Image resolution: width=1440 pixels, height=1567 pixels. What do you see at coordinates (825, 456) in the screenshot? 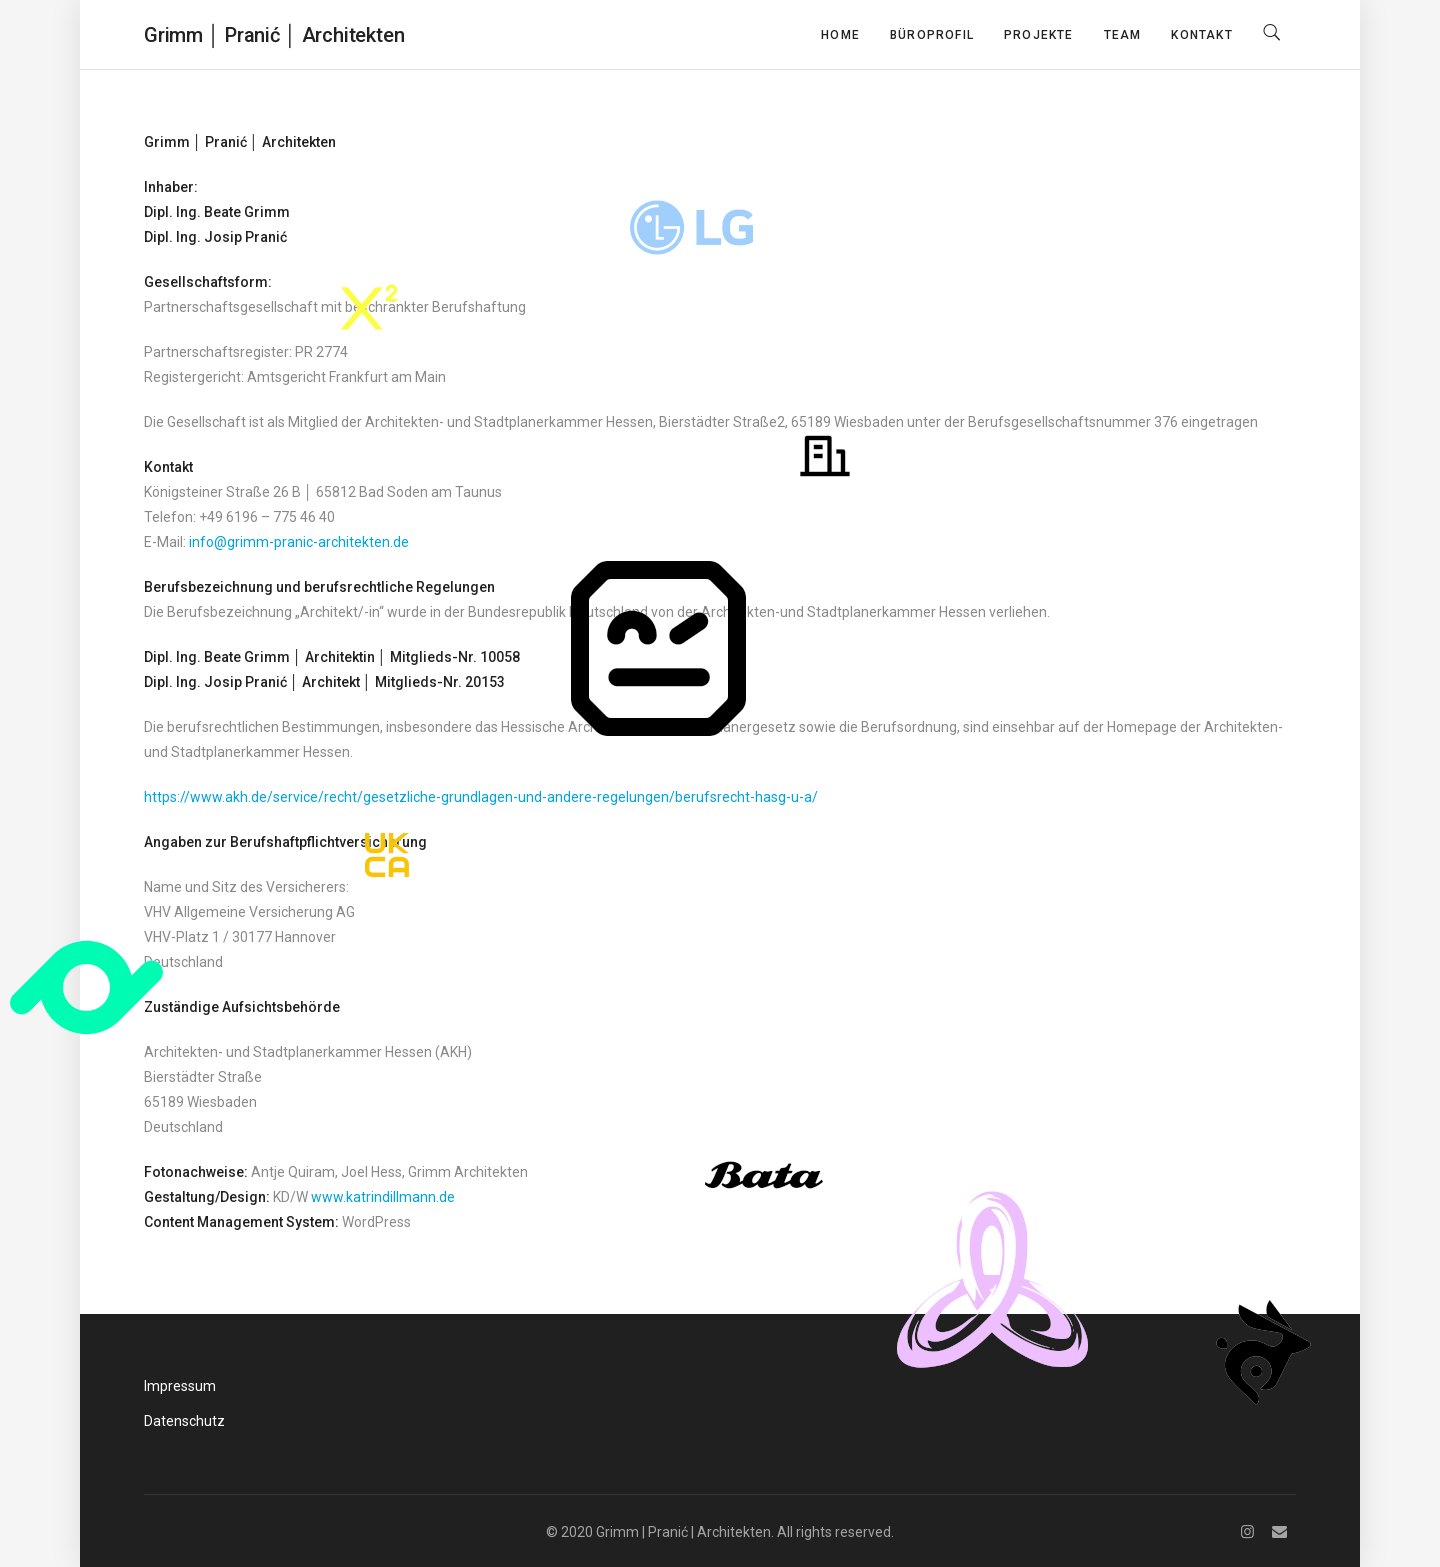
I see `view office or business location` at bounding box center [825, 456].